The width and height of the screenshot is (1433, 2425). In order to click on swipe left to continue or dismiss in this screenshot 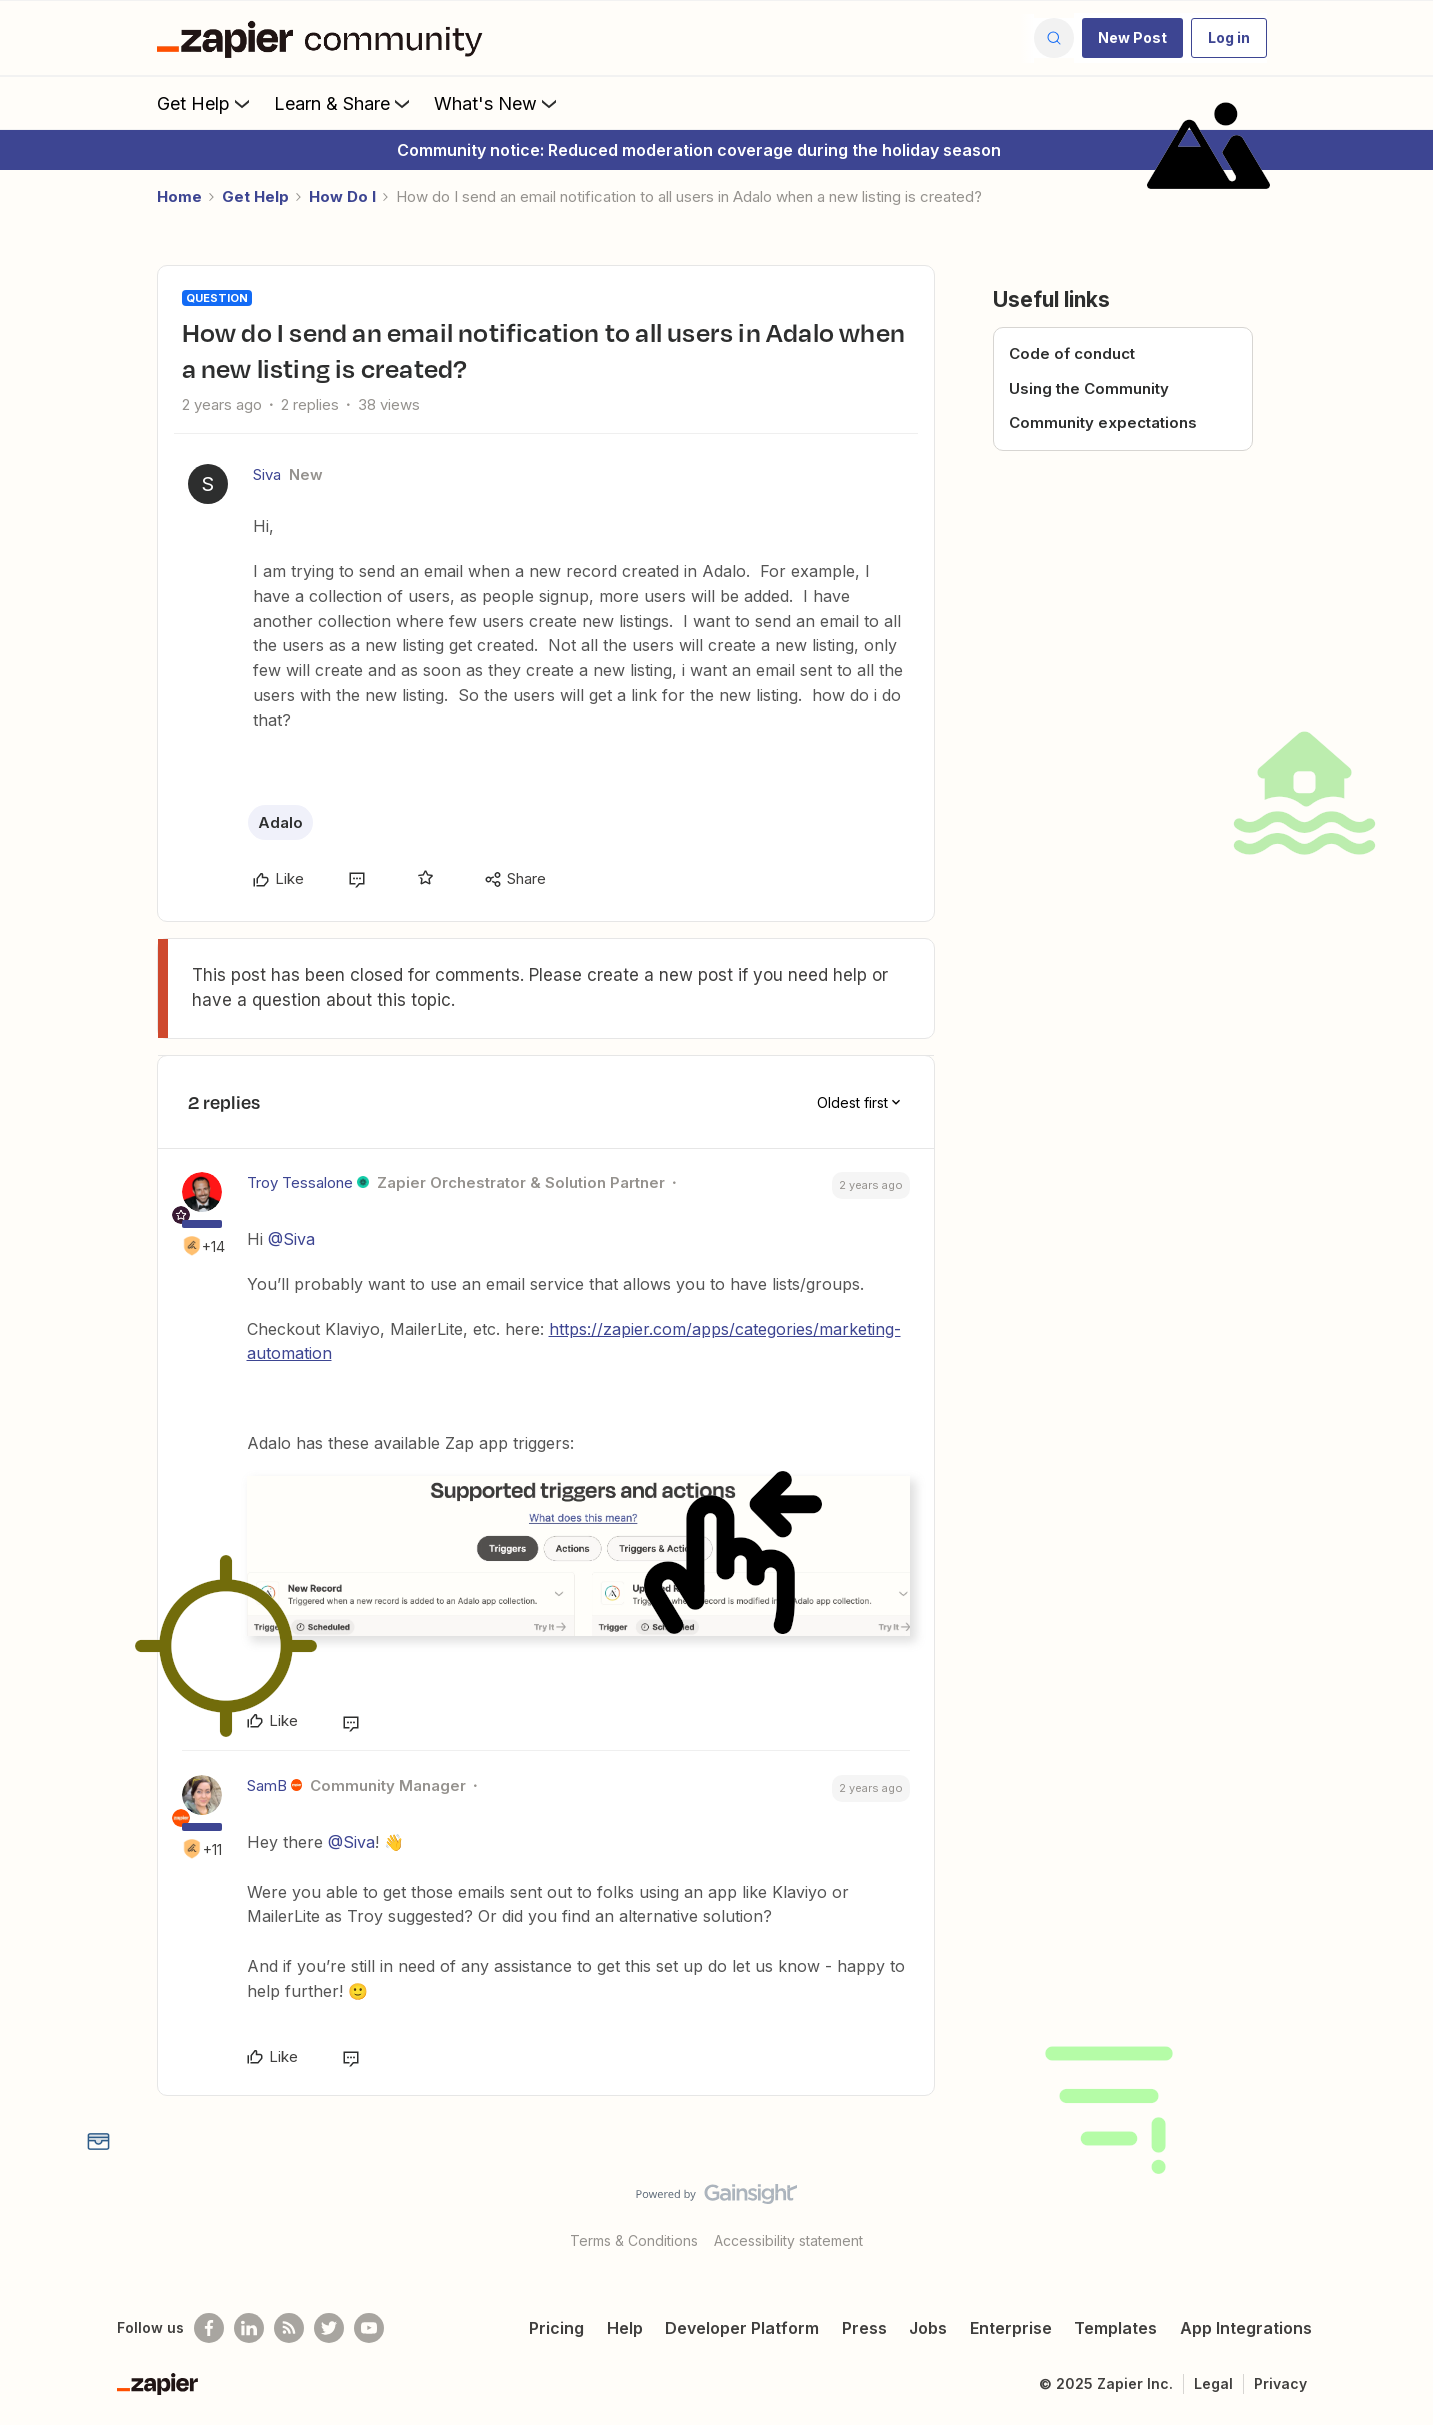, I will do `click(725, 1558)`.